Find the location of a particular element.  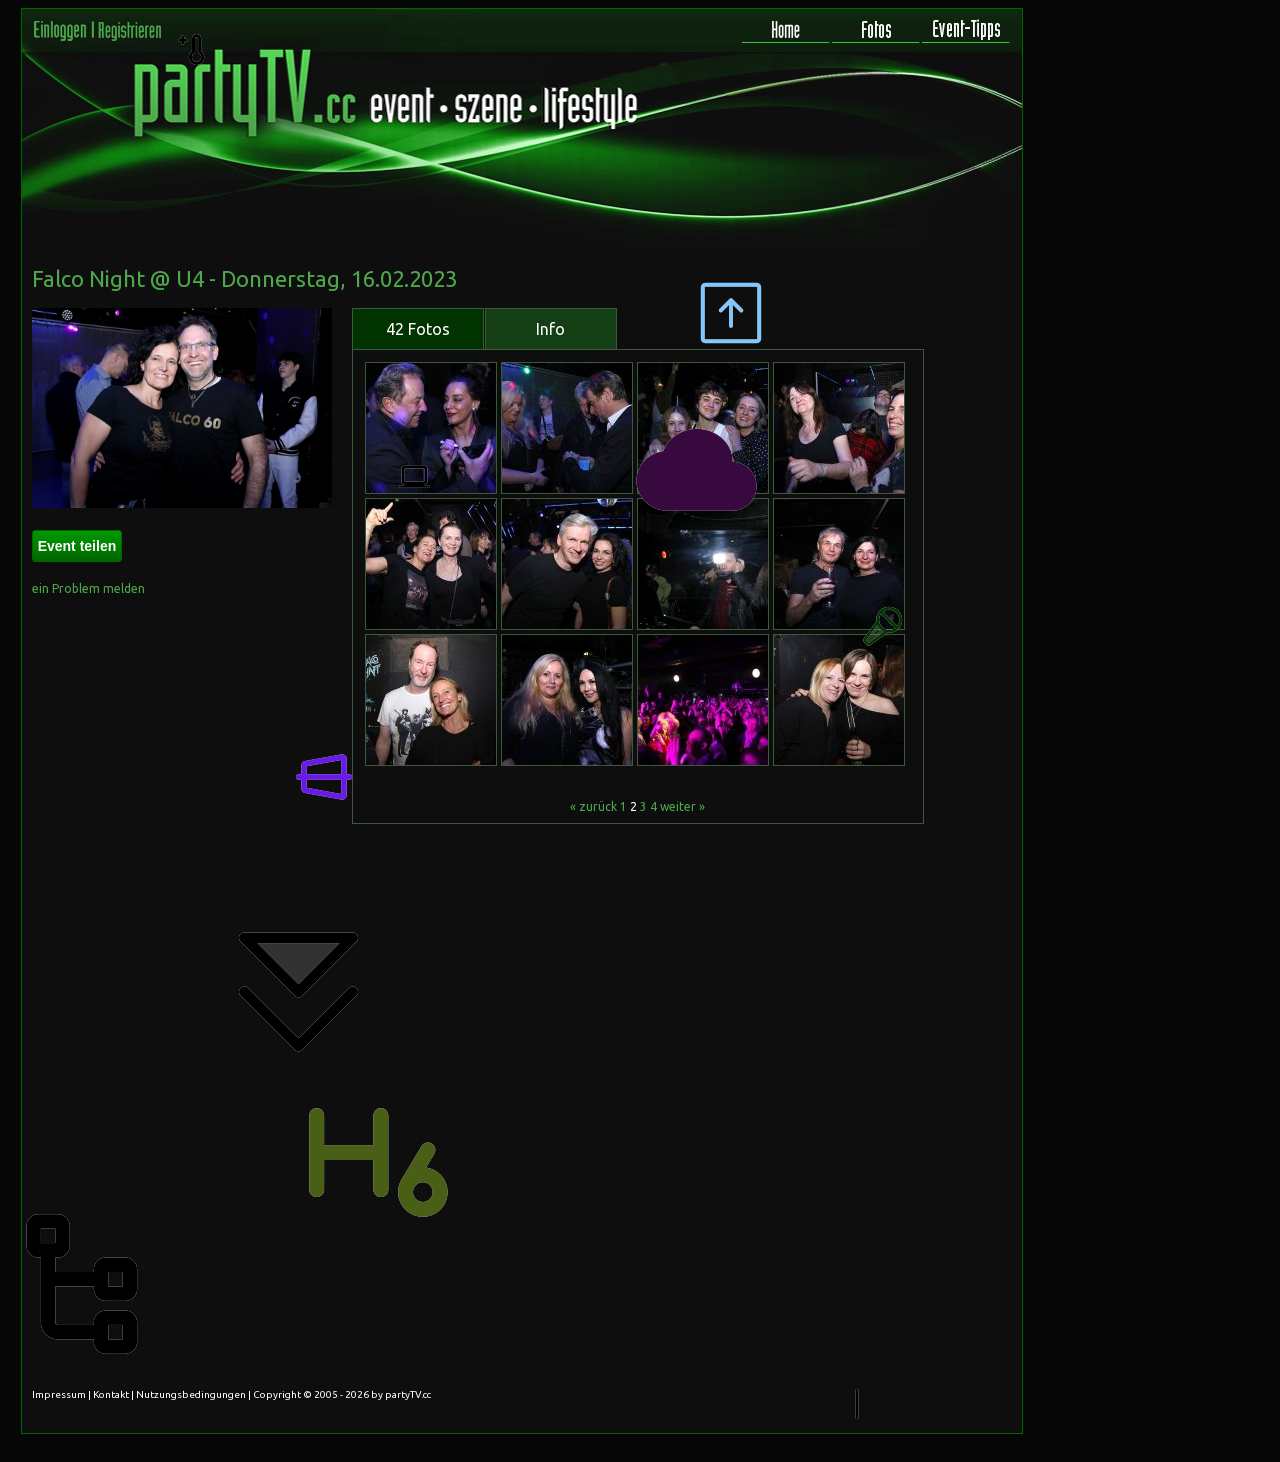

access voice recording or audio input is located at coordinates (882, 627).